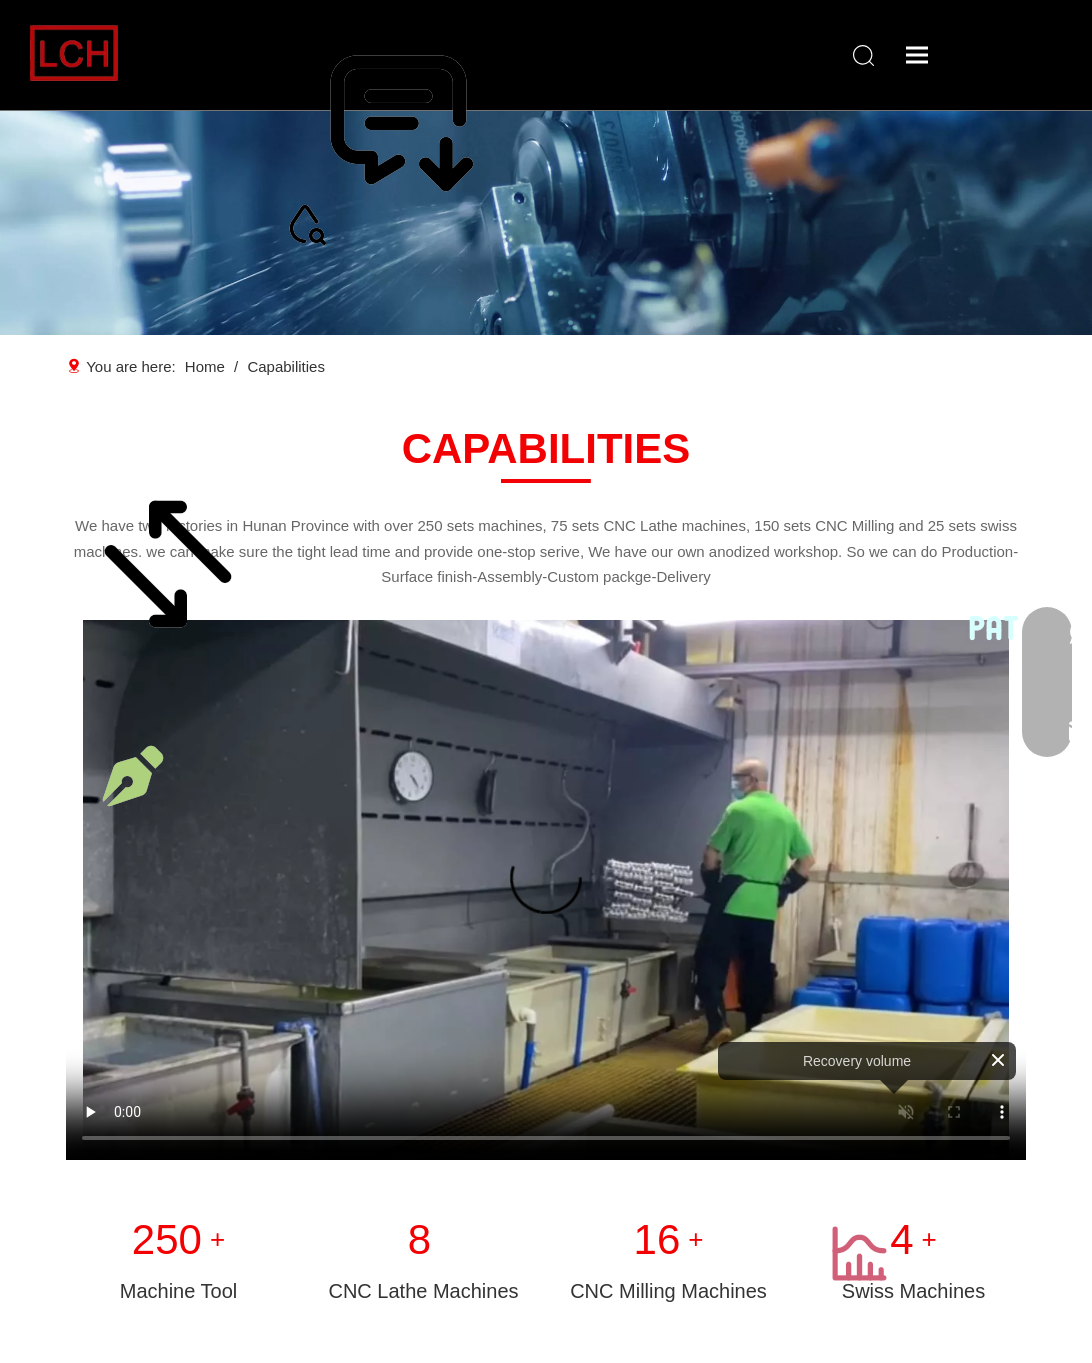 This screenshot has width=1092, height=1363. What do you see at coordinates (859, 1253) in the screenshot?
I see `view histogram or distribution chart` at bounding box center [859, 1253].